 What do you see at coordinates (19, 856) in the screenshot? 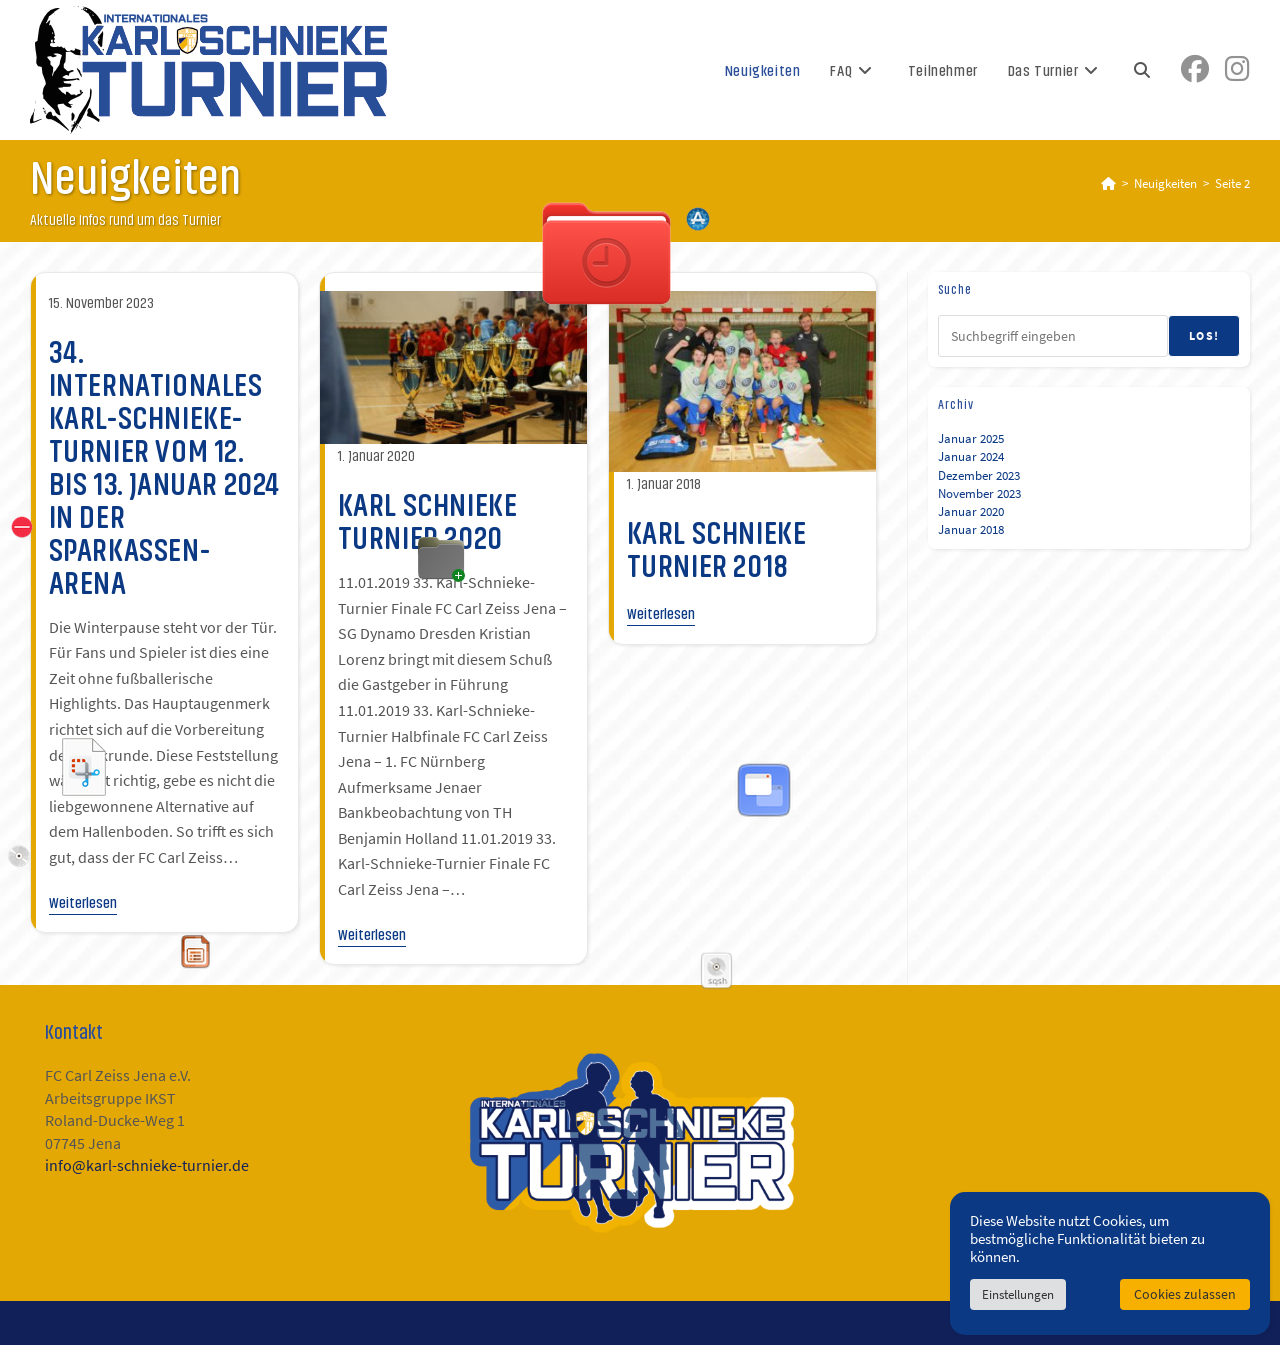
I see `access DVD-RW drive or disc` at bounding box center [19, 856].